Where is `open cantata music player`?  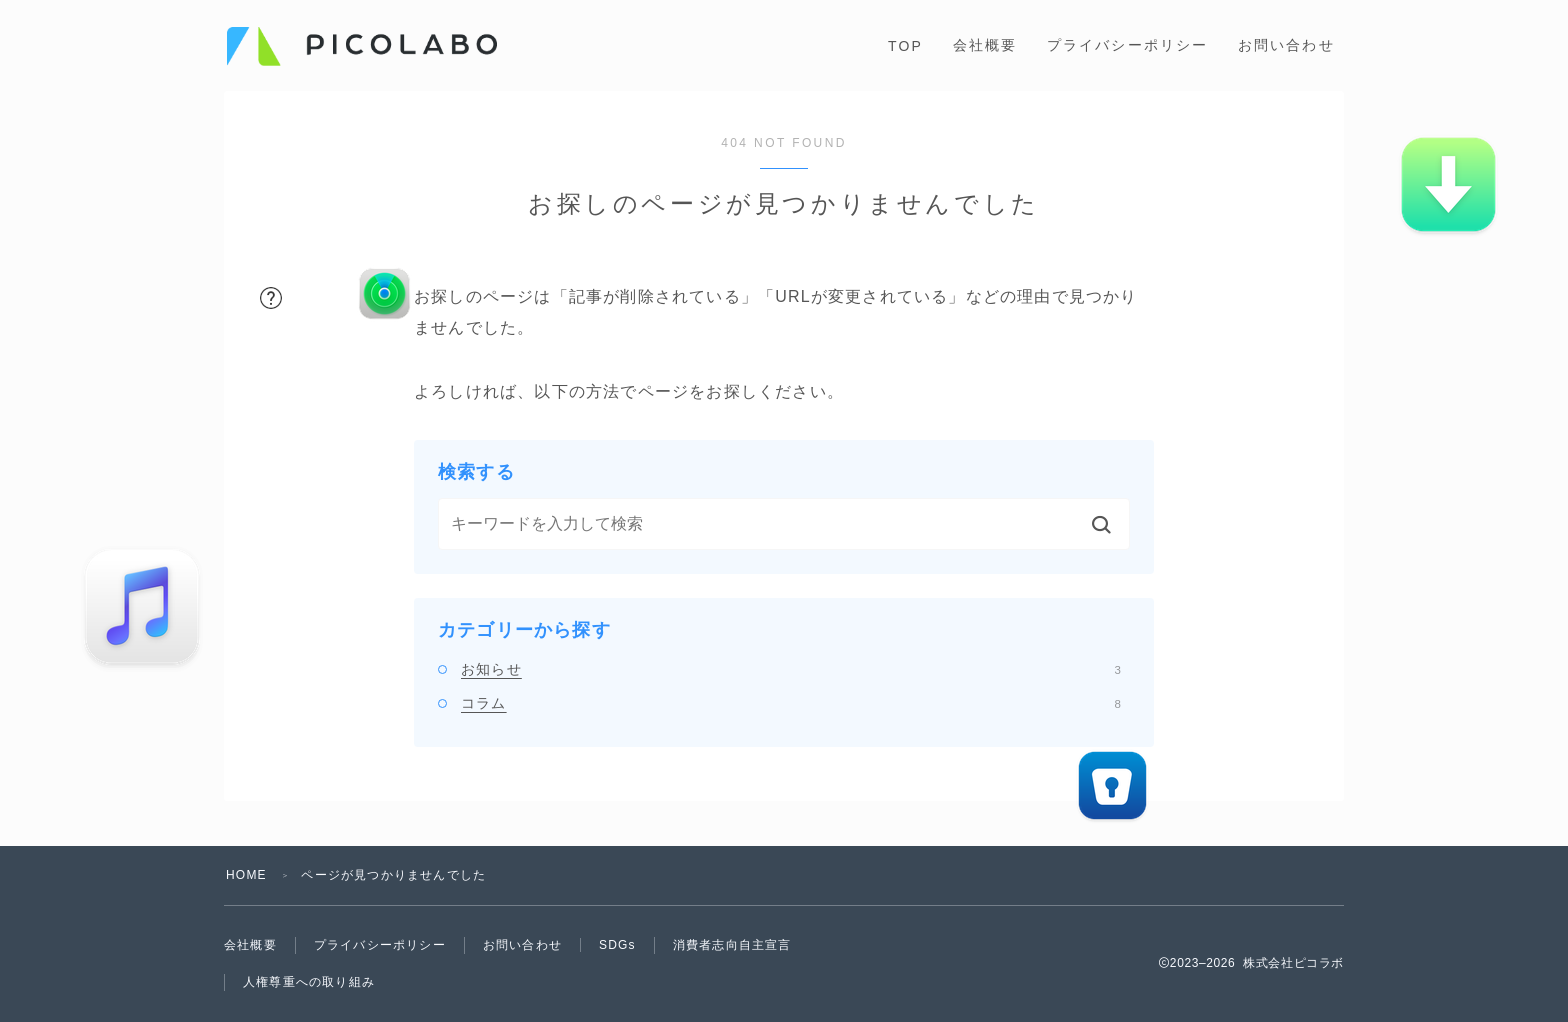 open cantata music player is located at coordinates (142, 607).